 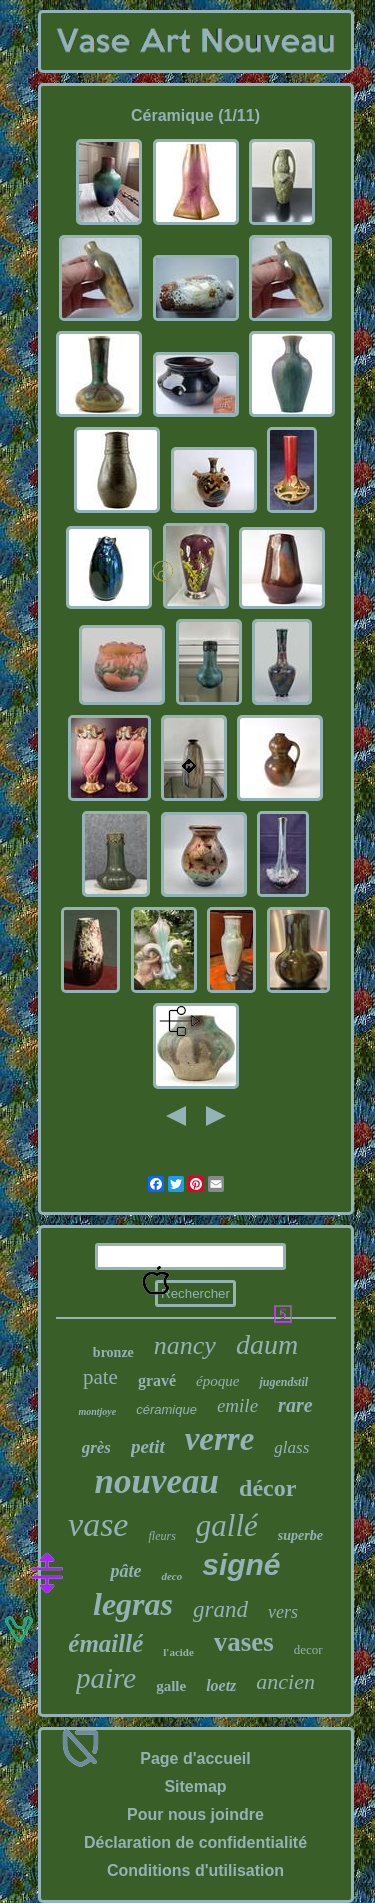 What do you see at coordinates (47, 1573) in the screenshot?
I see `split content vertically` at bounding box center [47, 1573].